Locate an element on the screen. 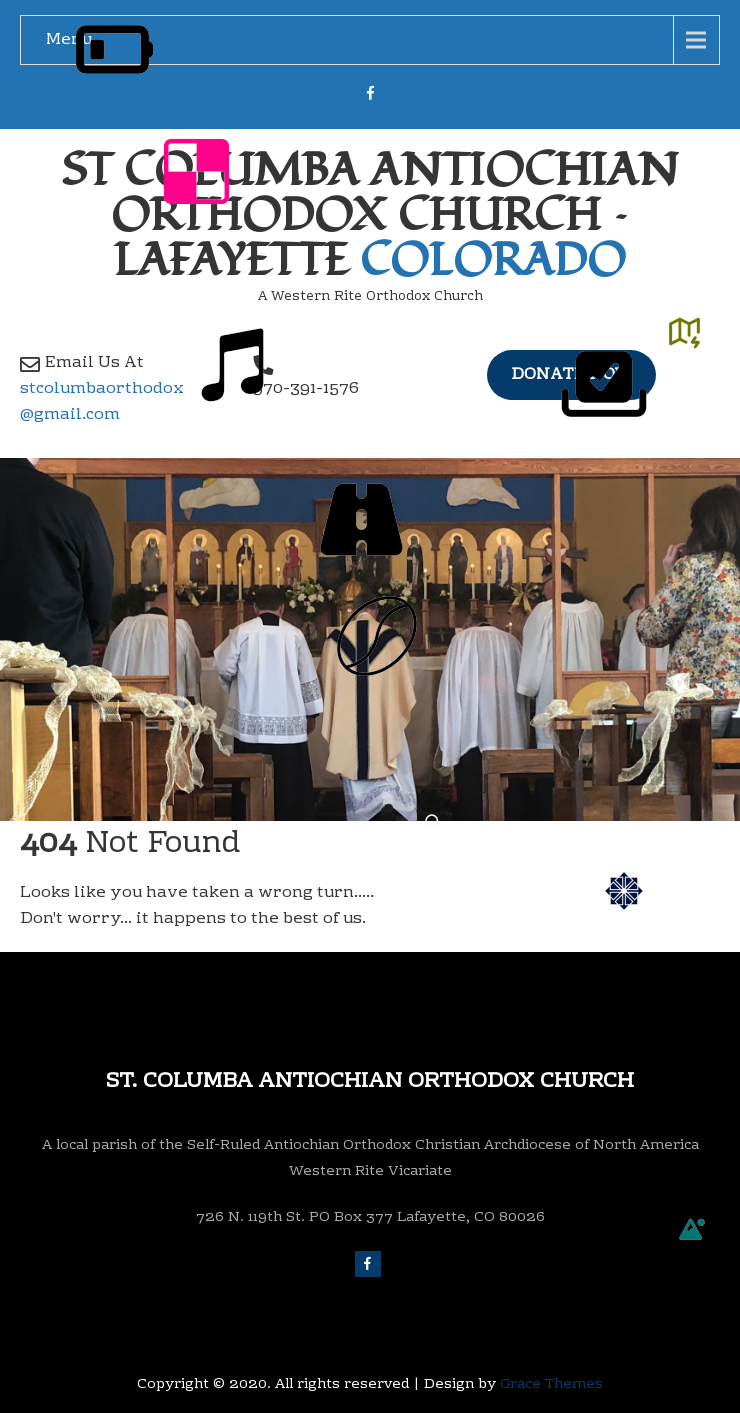 The image size is (740, 1413). browse coffee shop locations is located at coordinates (377, 636).